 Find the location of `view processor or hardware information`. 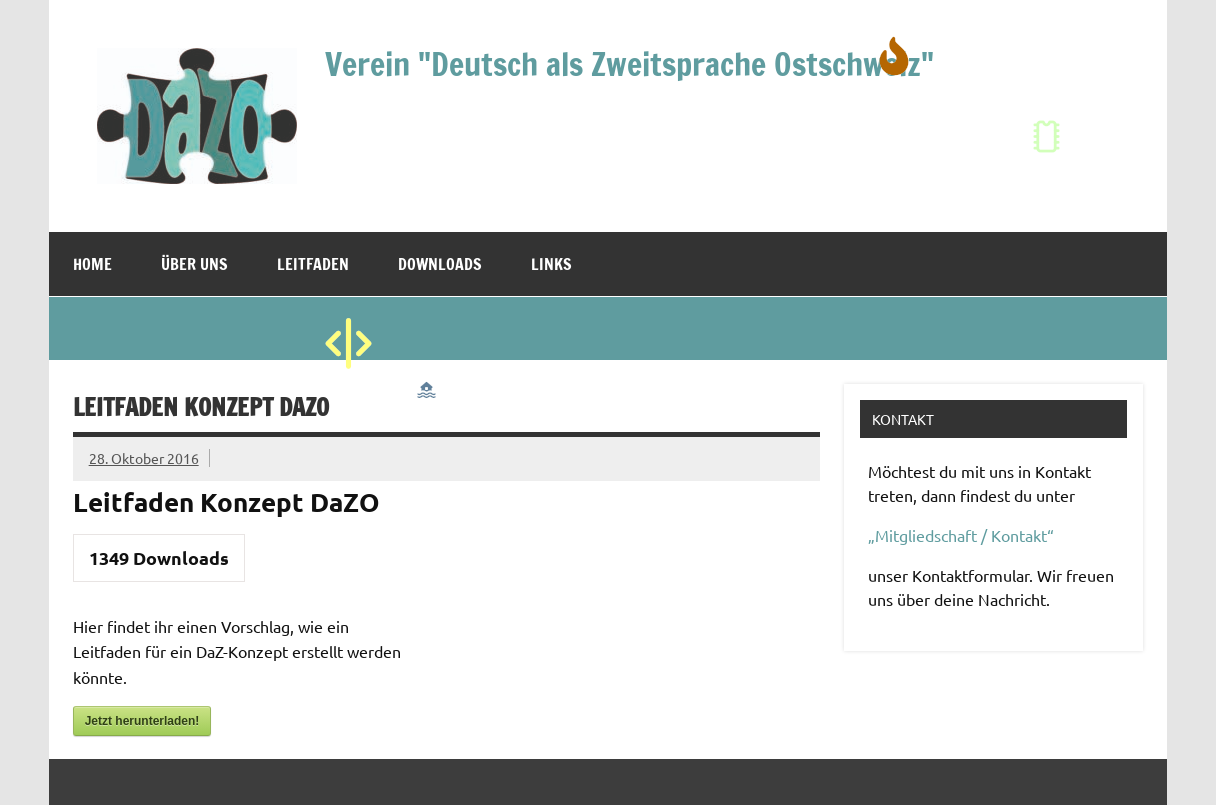

view processor or hardware information is located at coordinates (1046, 136).